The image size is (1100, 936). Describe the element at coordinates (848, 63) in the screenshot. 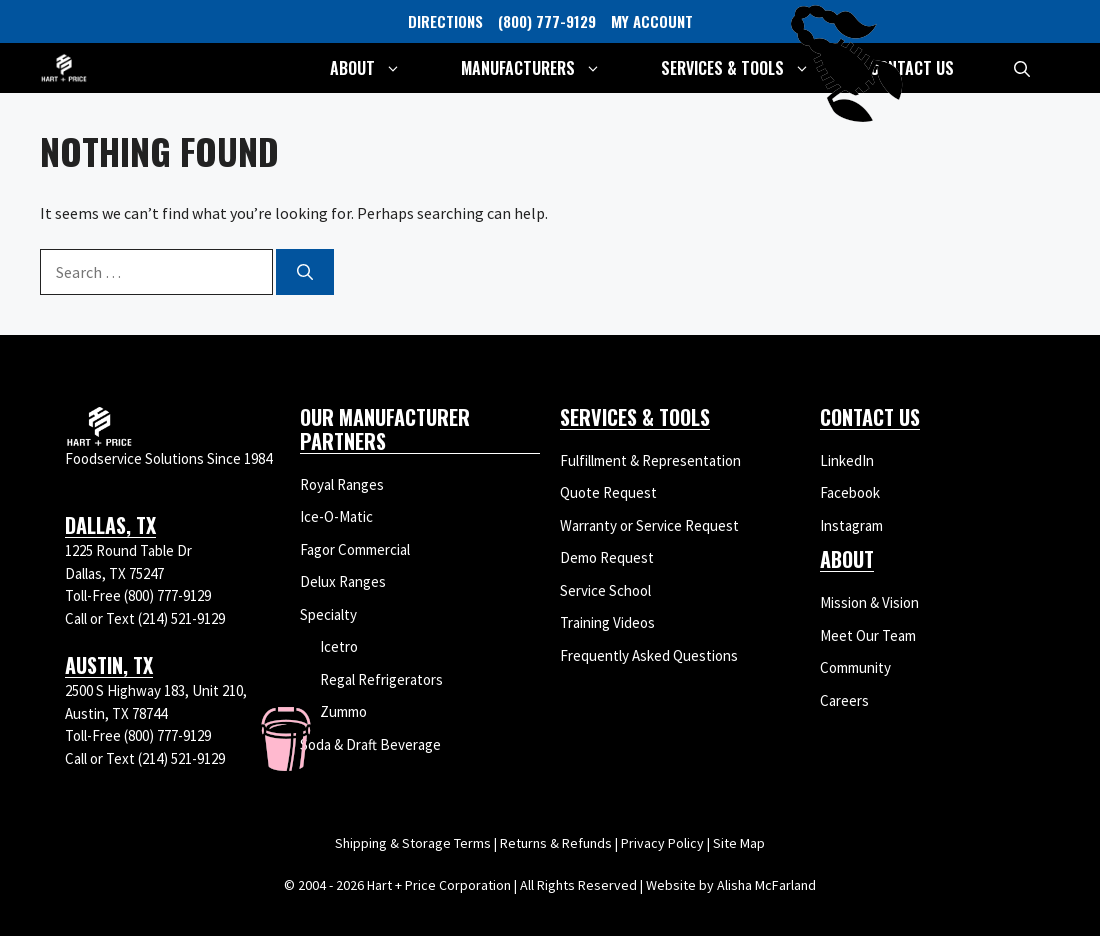

I see `scorpion character or creature icon in a game` at that location.